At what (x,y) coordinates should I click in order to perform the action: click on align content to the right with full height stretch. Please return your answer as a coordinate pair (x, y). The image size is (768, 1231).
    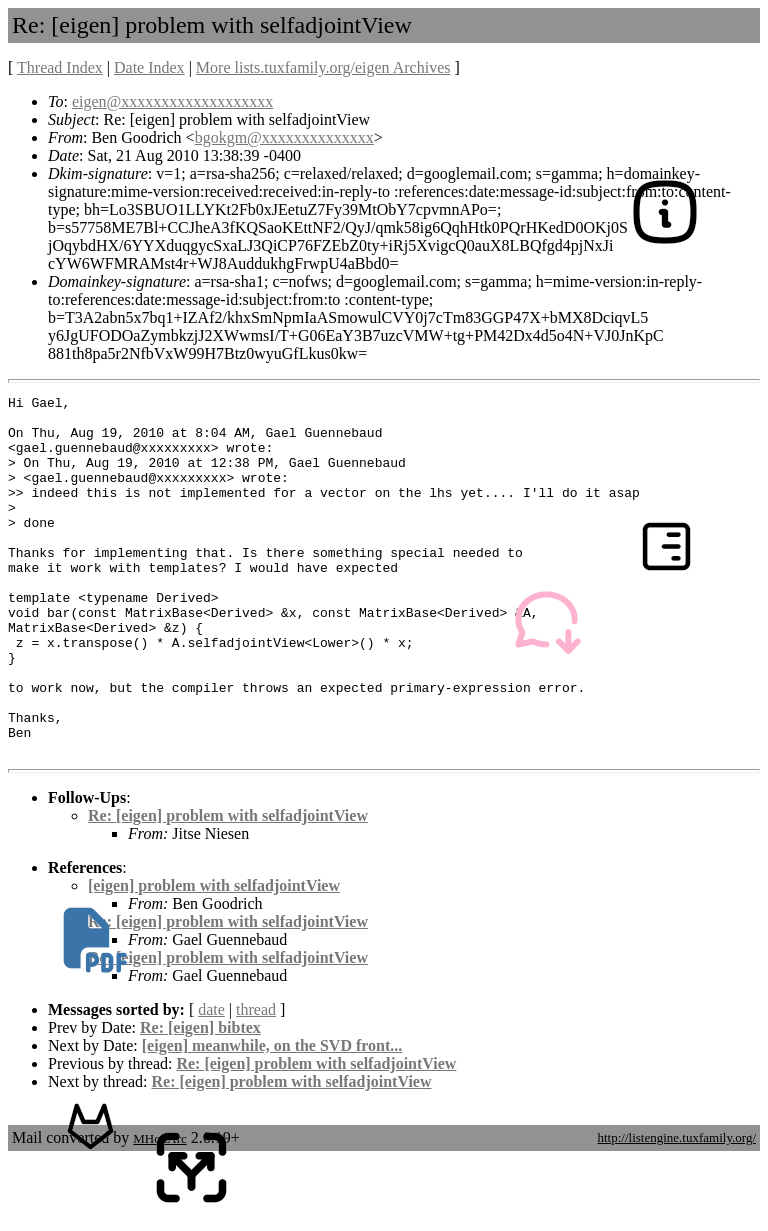
    Looking at the image, I should click on (666, 546).